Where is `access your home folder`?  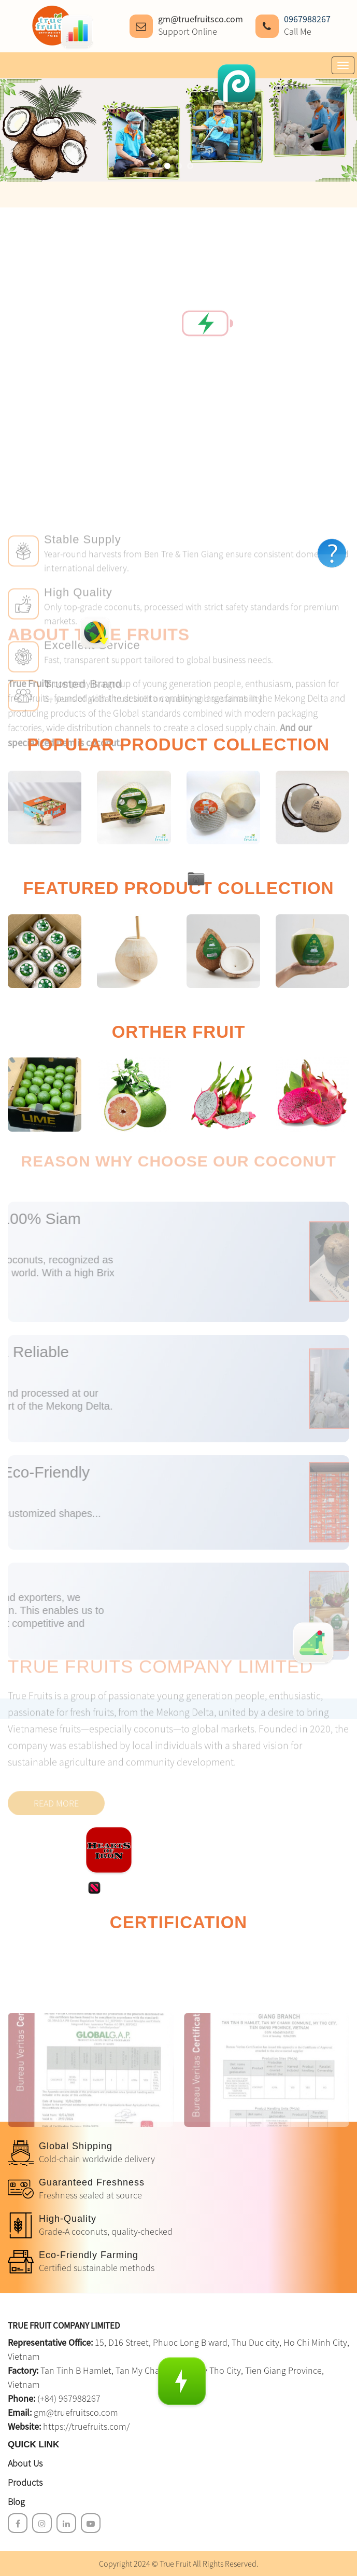
access your home folder is located at coordinates (196, 879).